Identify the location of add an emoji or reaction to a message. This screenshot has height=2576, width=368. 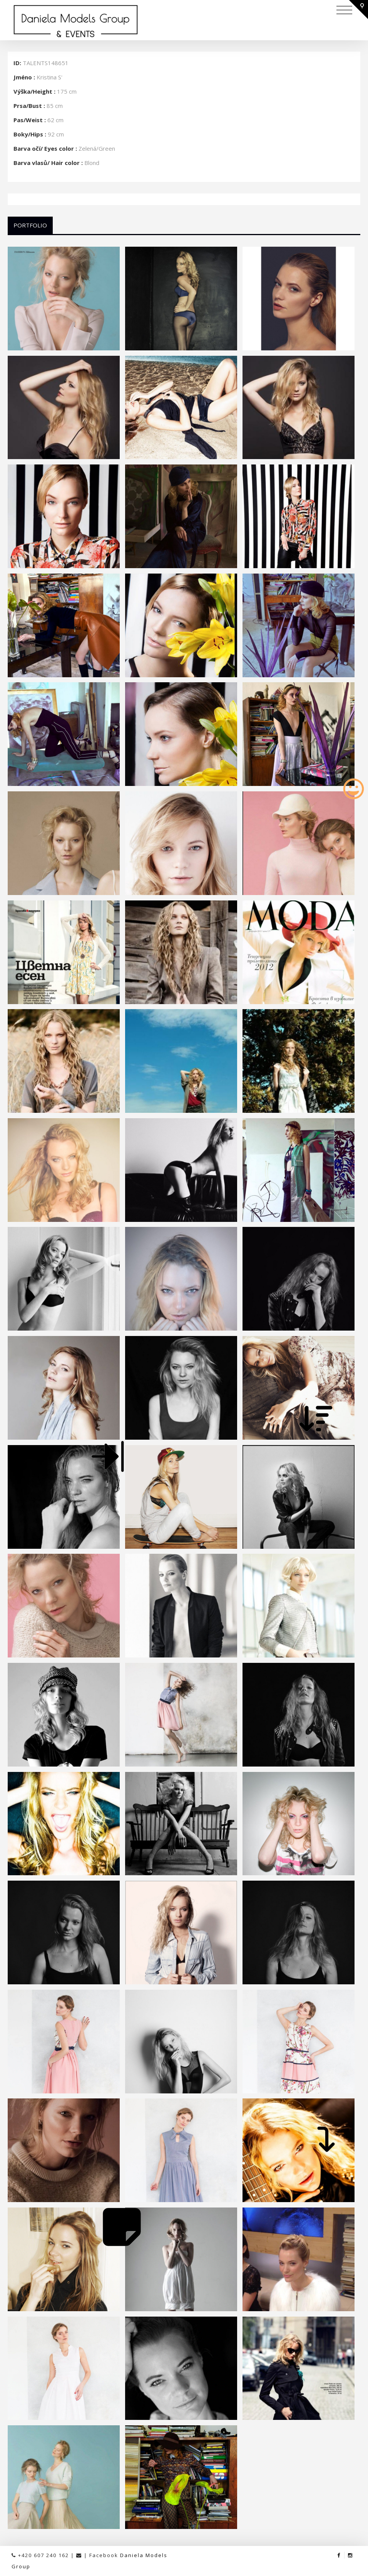
(353, 789).